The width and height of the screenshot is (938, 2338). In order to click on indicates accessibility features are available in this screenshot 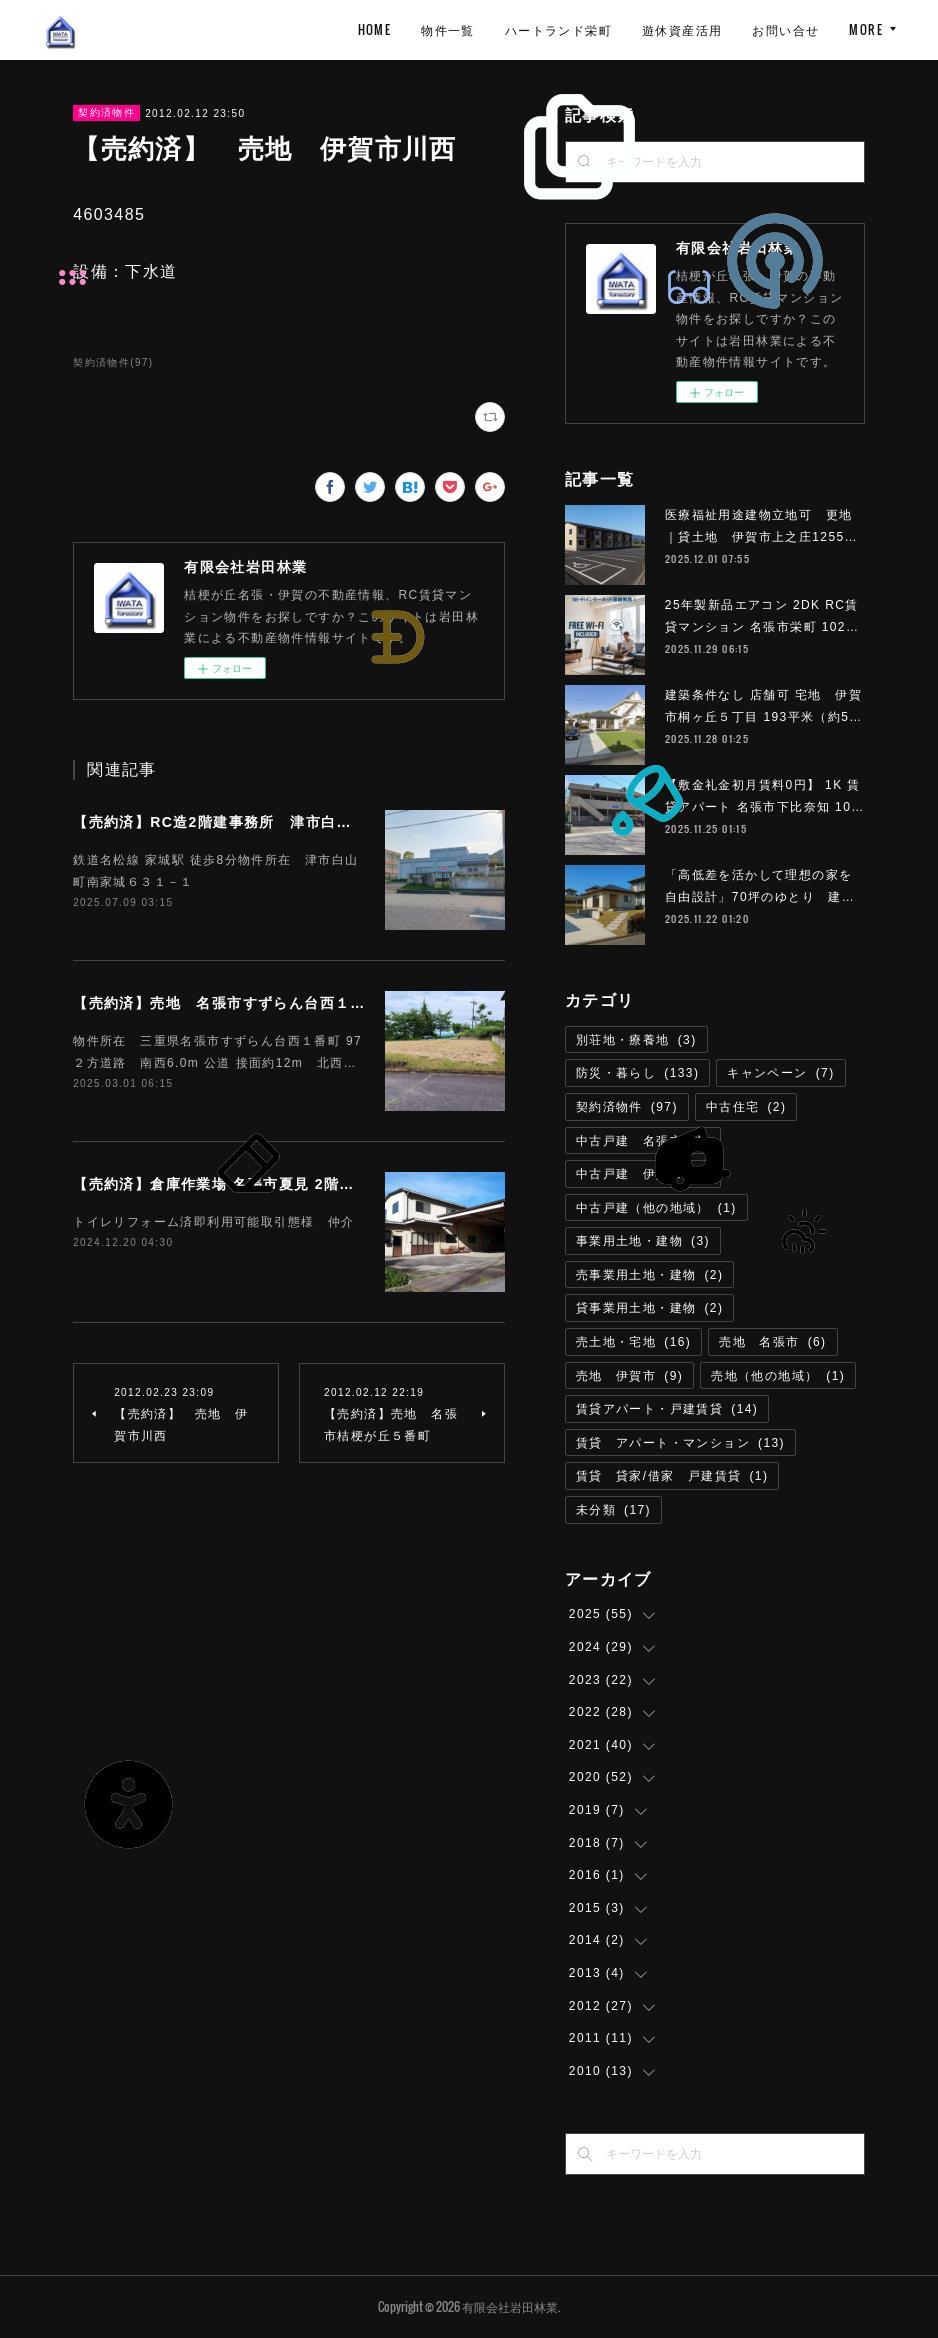, I will do `click(128, 1804)`.